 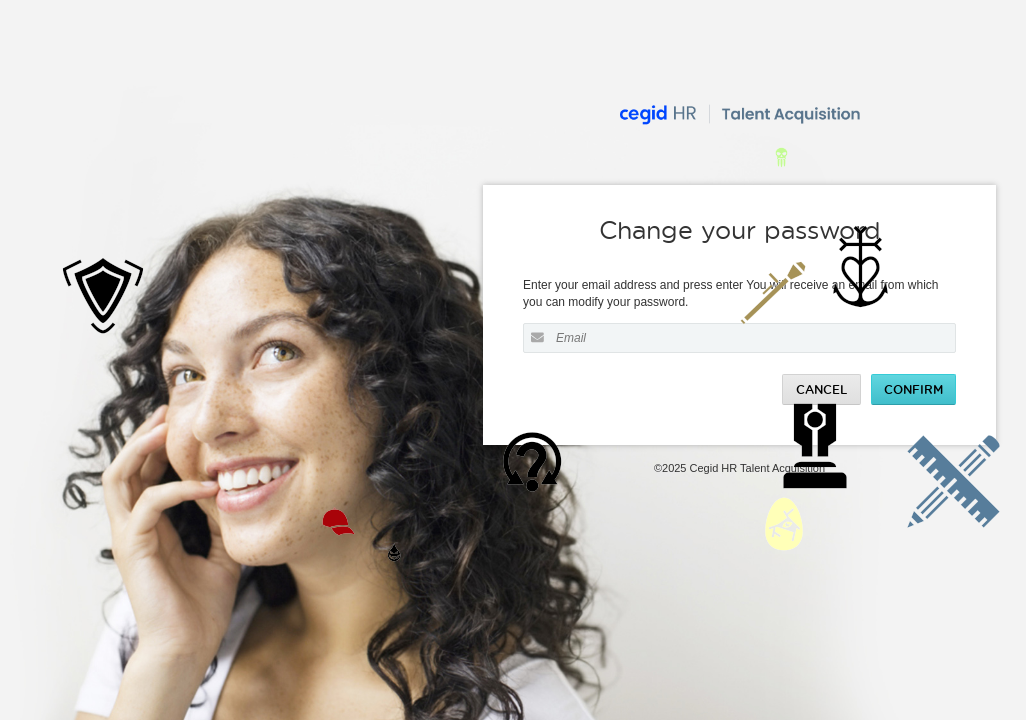 What do you see at coordinates (953, 481) in the screenshot?
I see `access design or drawing tools` at bounding box center [953, 481].